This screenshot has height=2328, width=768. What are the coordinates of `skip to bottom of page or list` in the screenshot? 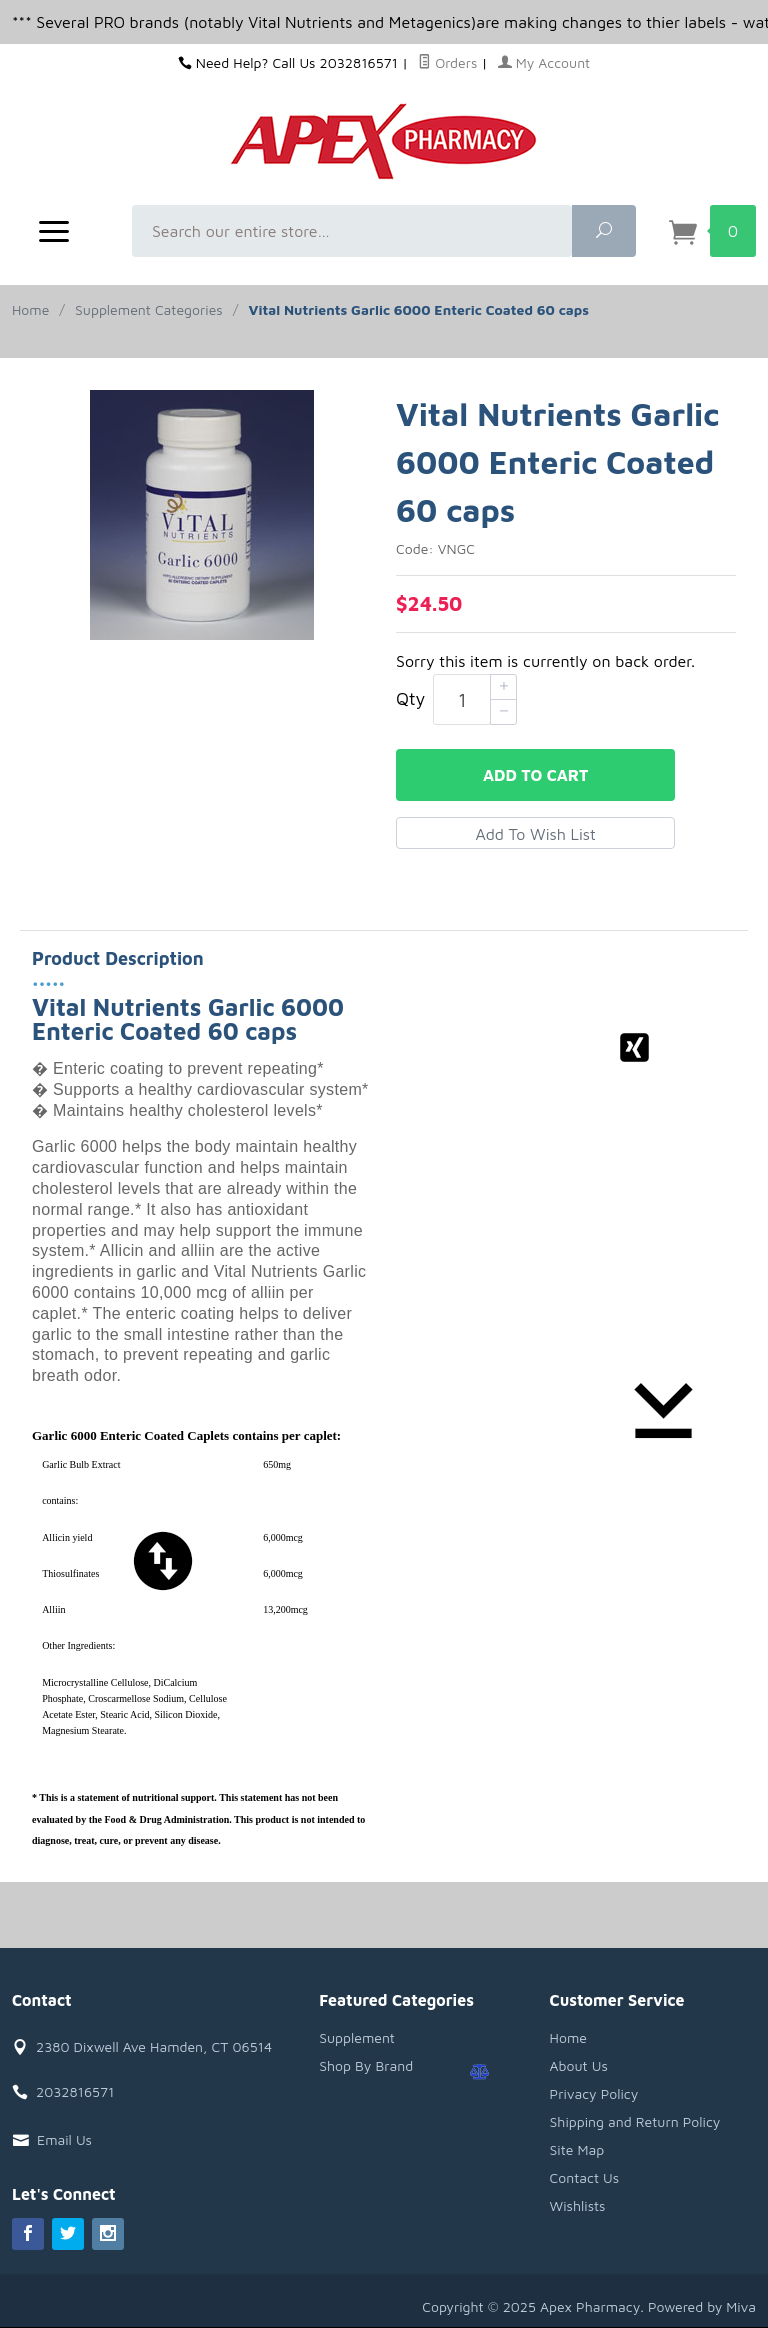 It's located at (663, 1414).